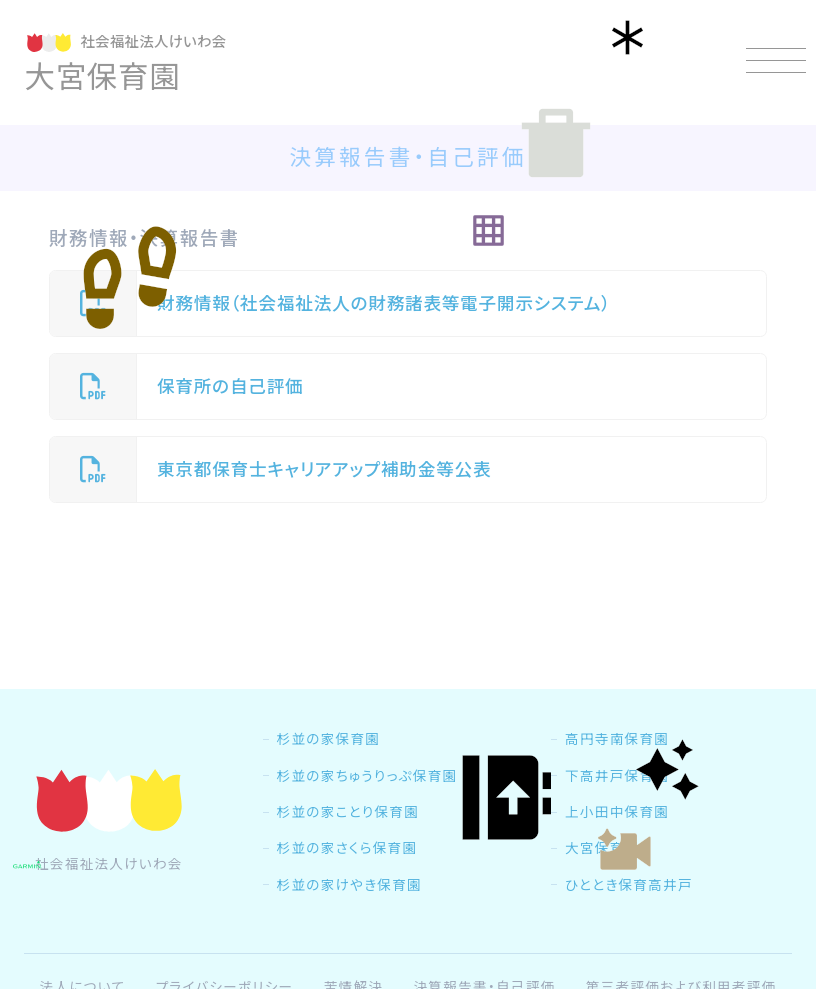 The width and height of the screenshot is (816, 989). I want to click on indicates a required field in a form, so click(627, 37).